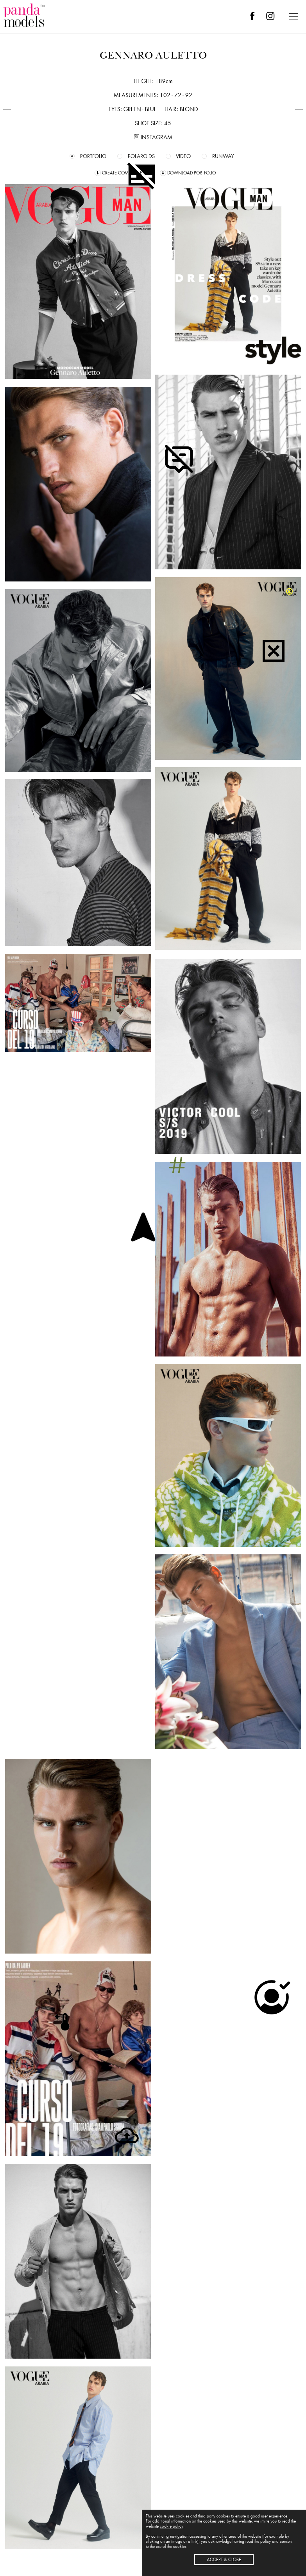 Image resolution: width=306 pixels, height=2576 pixels. What do you see at coordinates (272, 1997) in the screenshot?
I see `verified user profile` at bounding box center [272, 1997].